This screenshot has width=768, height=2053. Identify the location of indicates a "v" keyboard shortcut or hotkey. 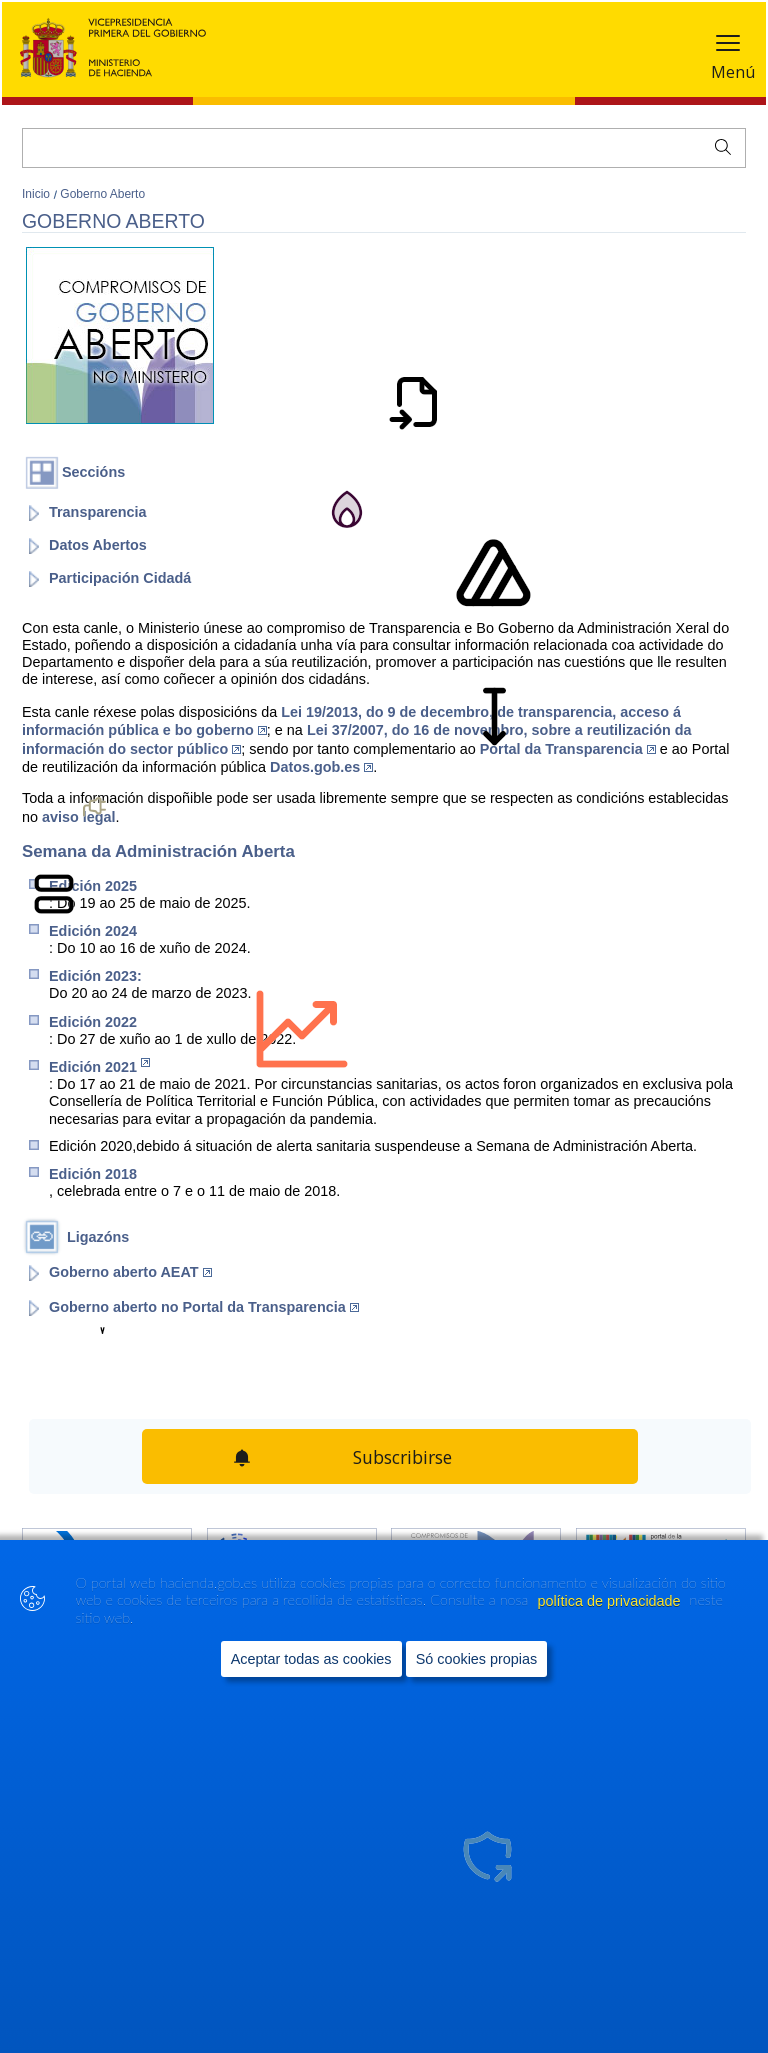
(102, 1330).